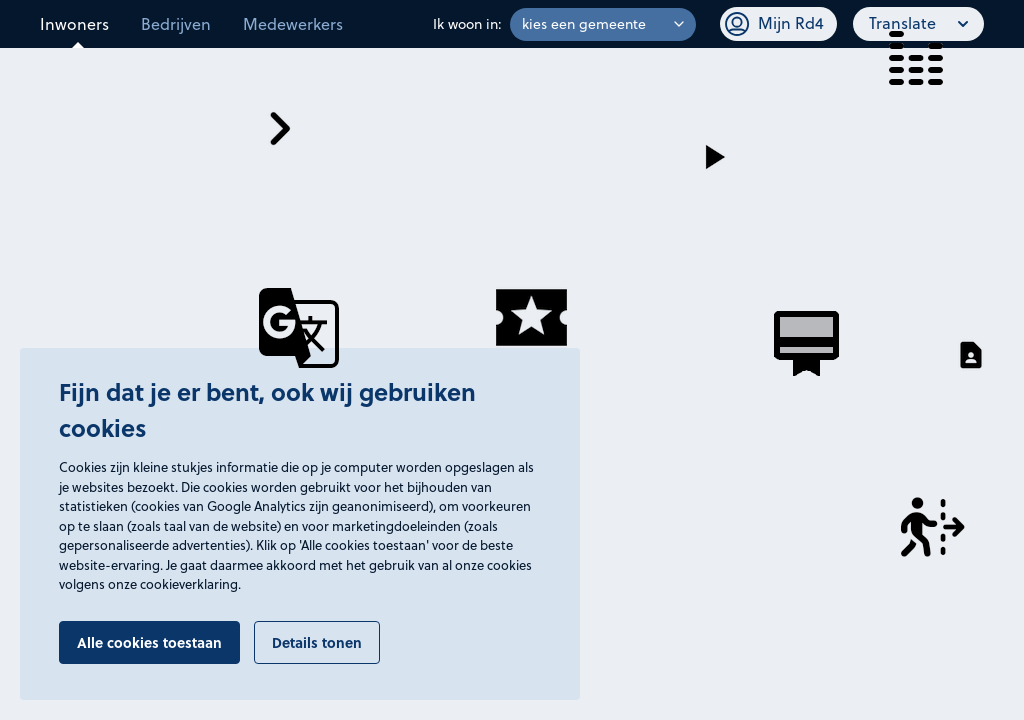  Describe the element at coordinates (279, 128) in the screenshot. I see `navigate to the next item or page` at that location.